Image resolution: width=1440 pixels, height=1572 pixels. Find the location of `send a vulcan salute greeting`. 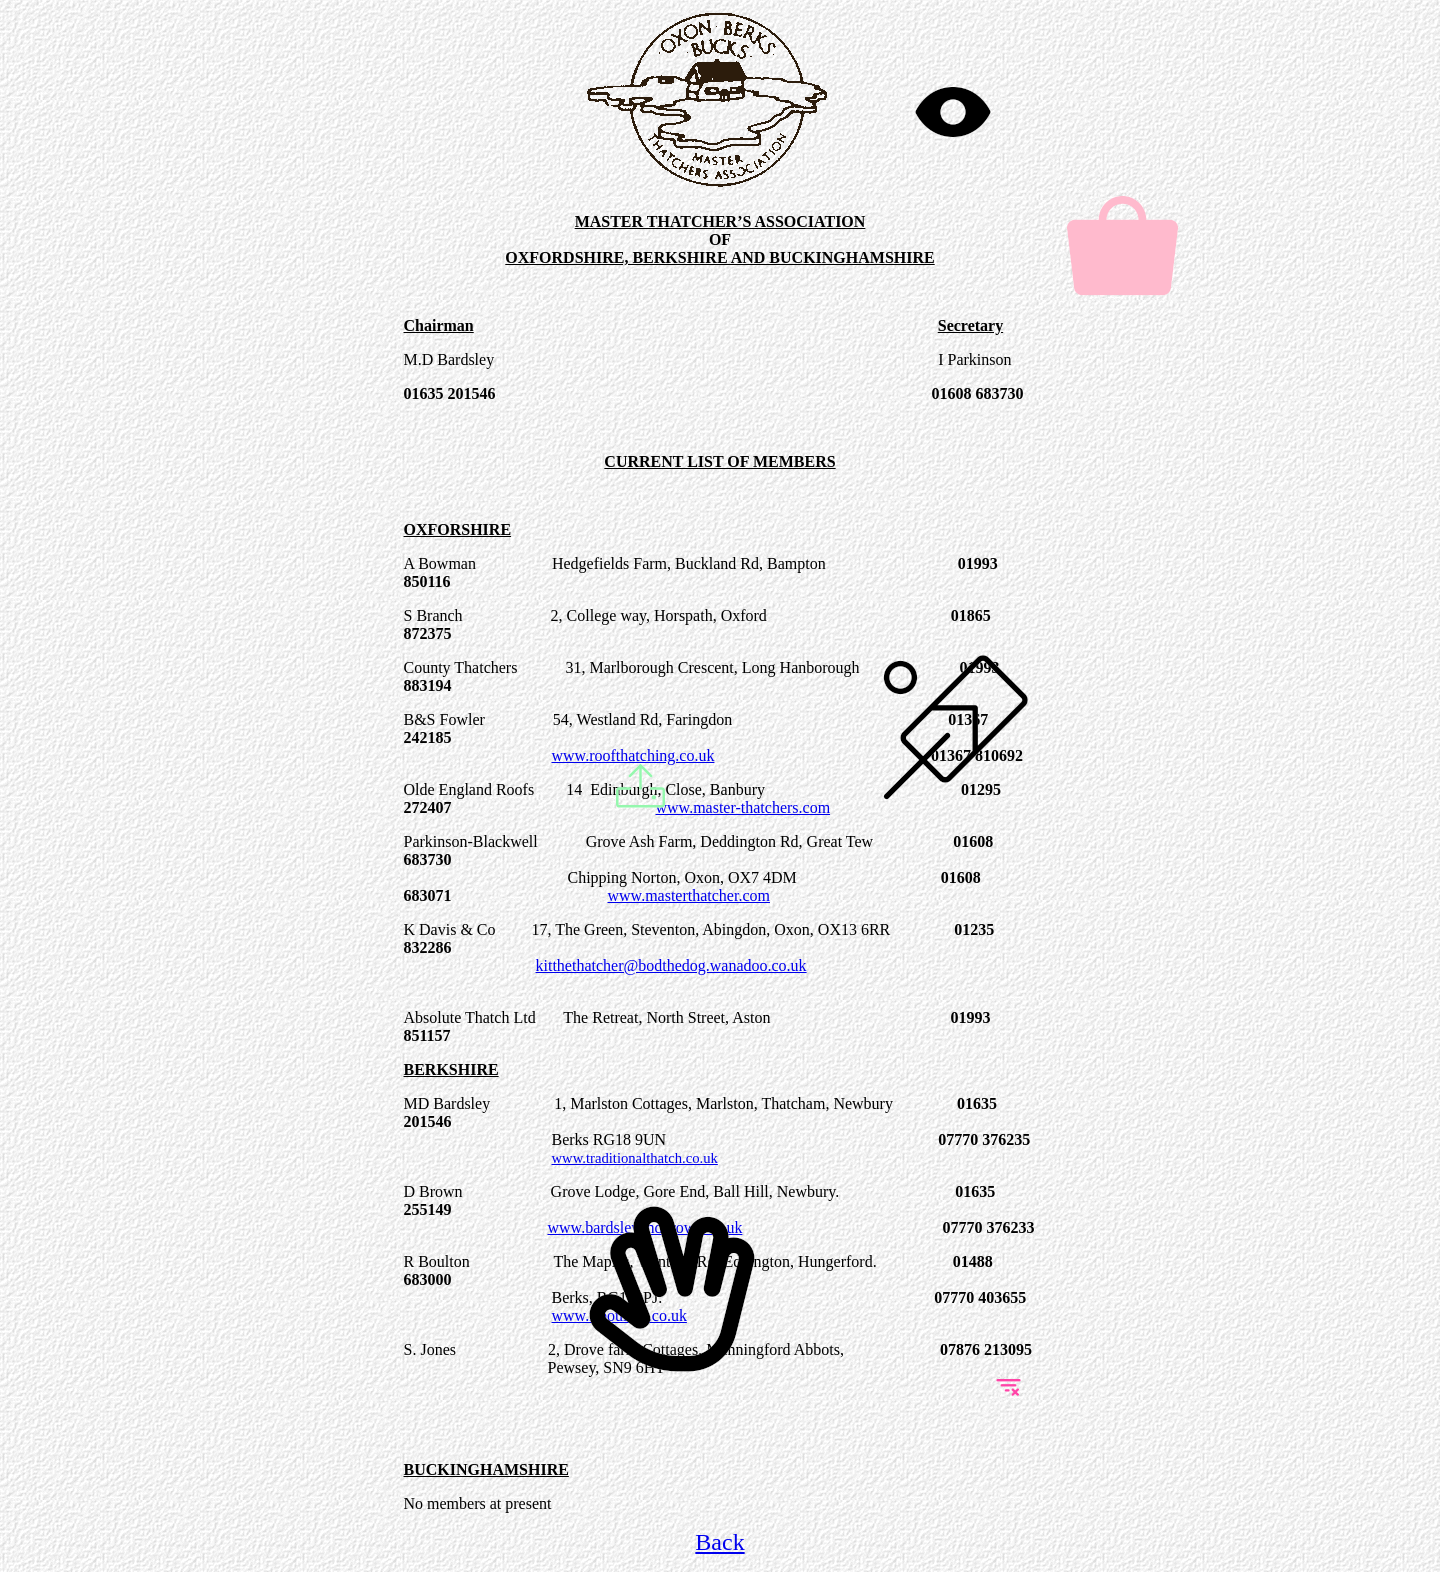

send a vulcan salute greeting is located at coordinates (672, 1289).